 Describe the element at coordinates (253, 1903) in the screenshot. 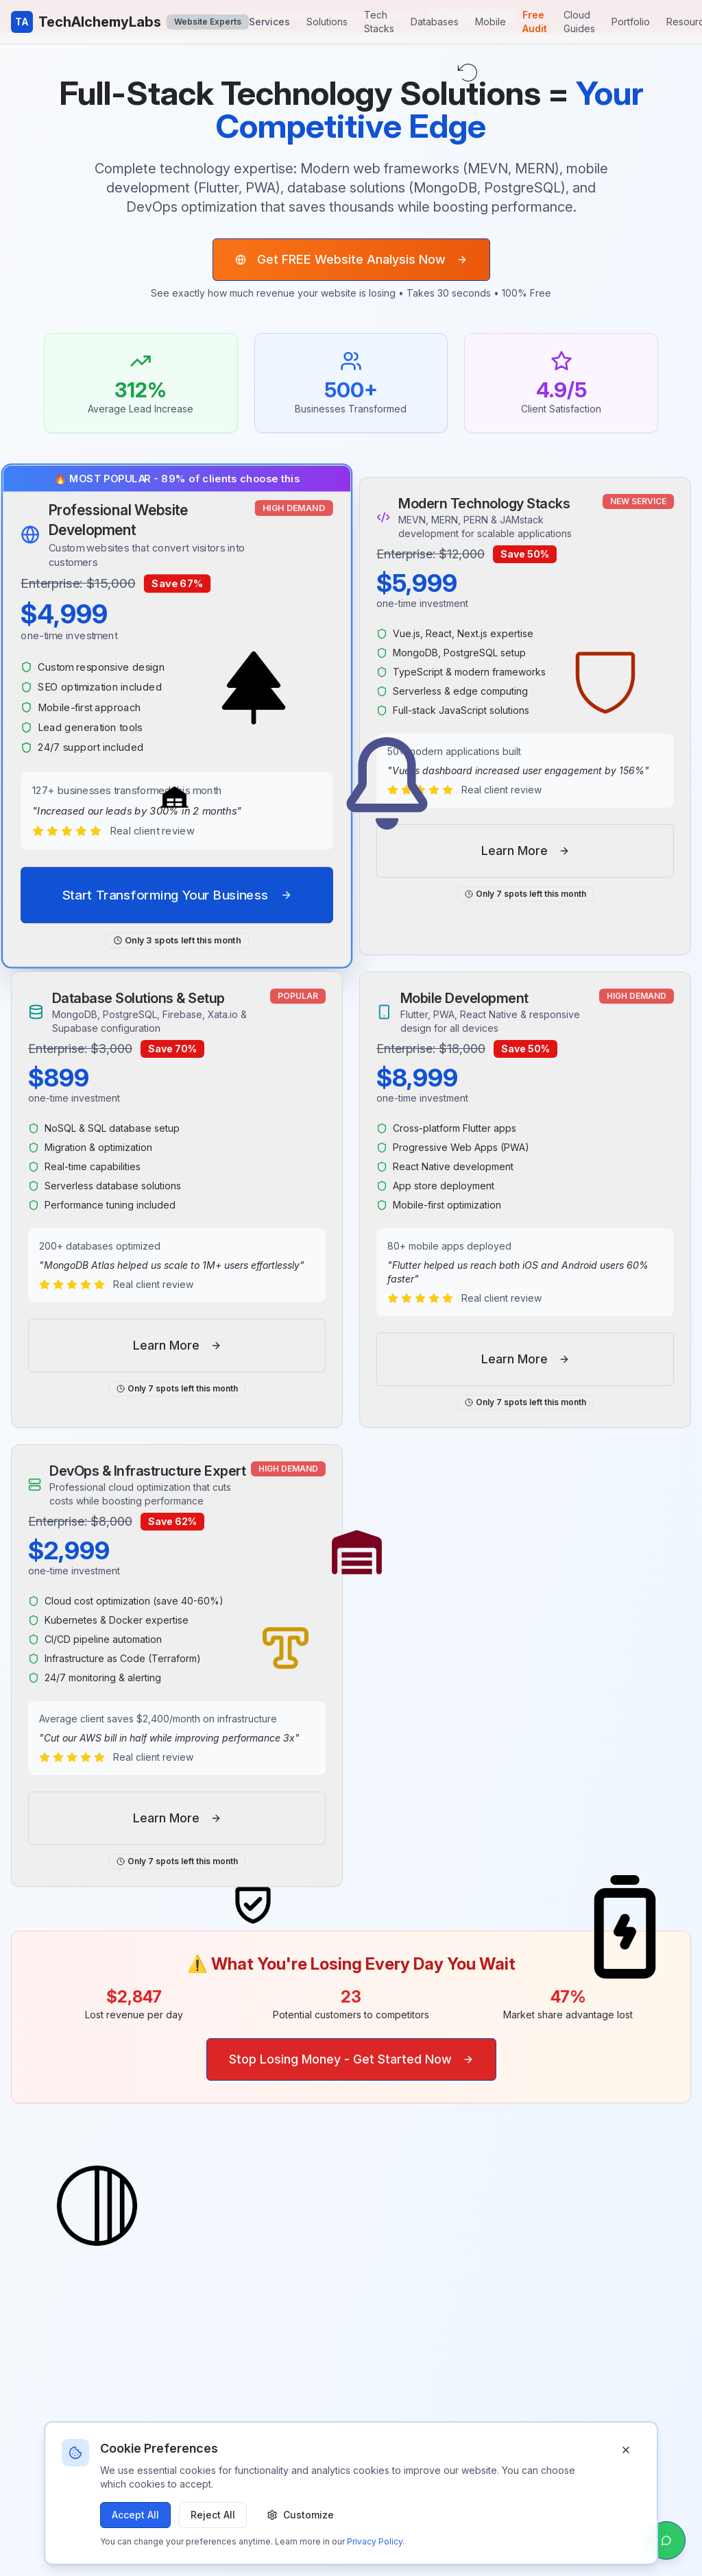

I see `indicates verified security or protection status` at that location.